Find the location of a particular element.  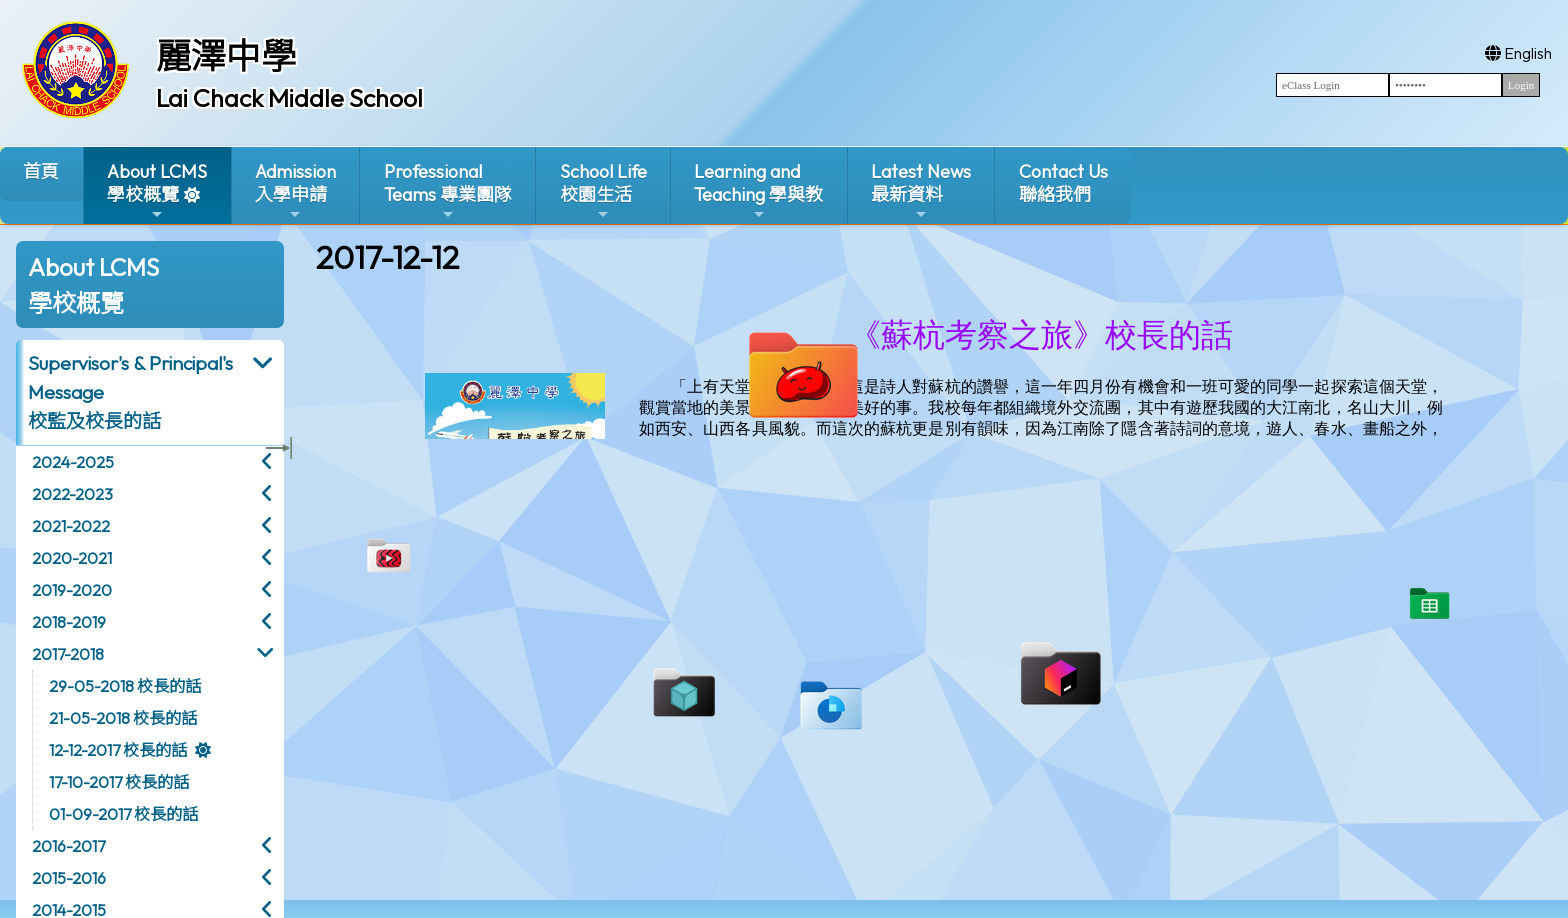

open folder containing Google Sheets files is located at coordinates (1429, 604).